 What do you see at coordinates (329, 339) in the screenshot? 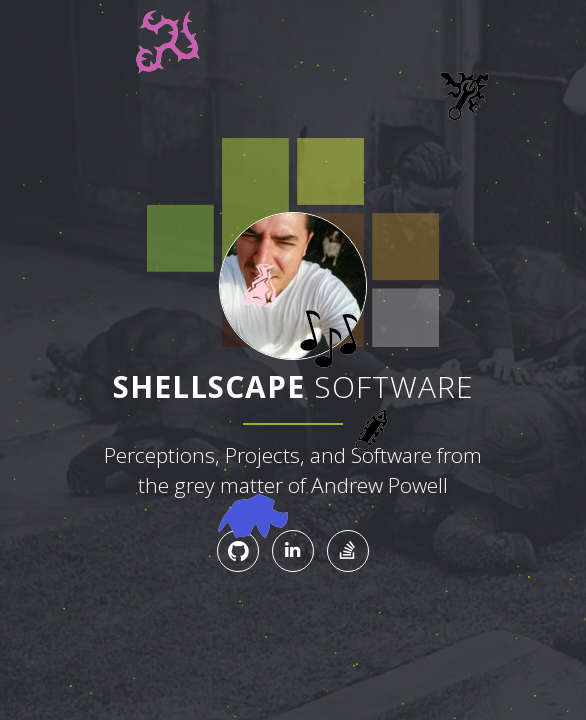
I see `access music or audio player` at bounding box center [329, 339].